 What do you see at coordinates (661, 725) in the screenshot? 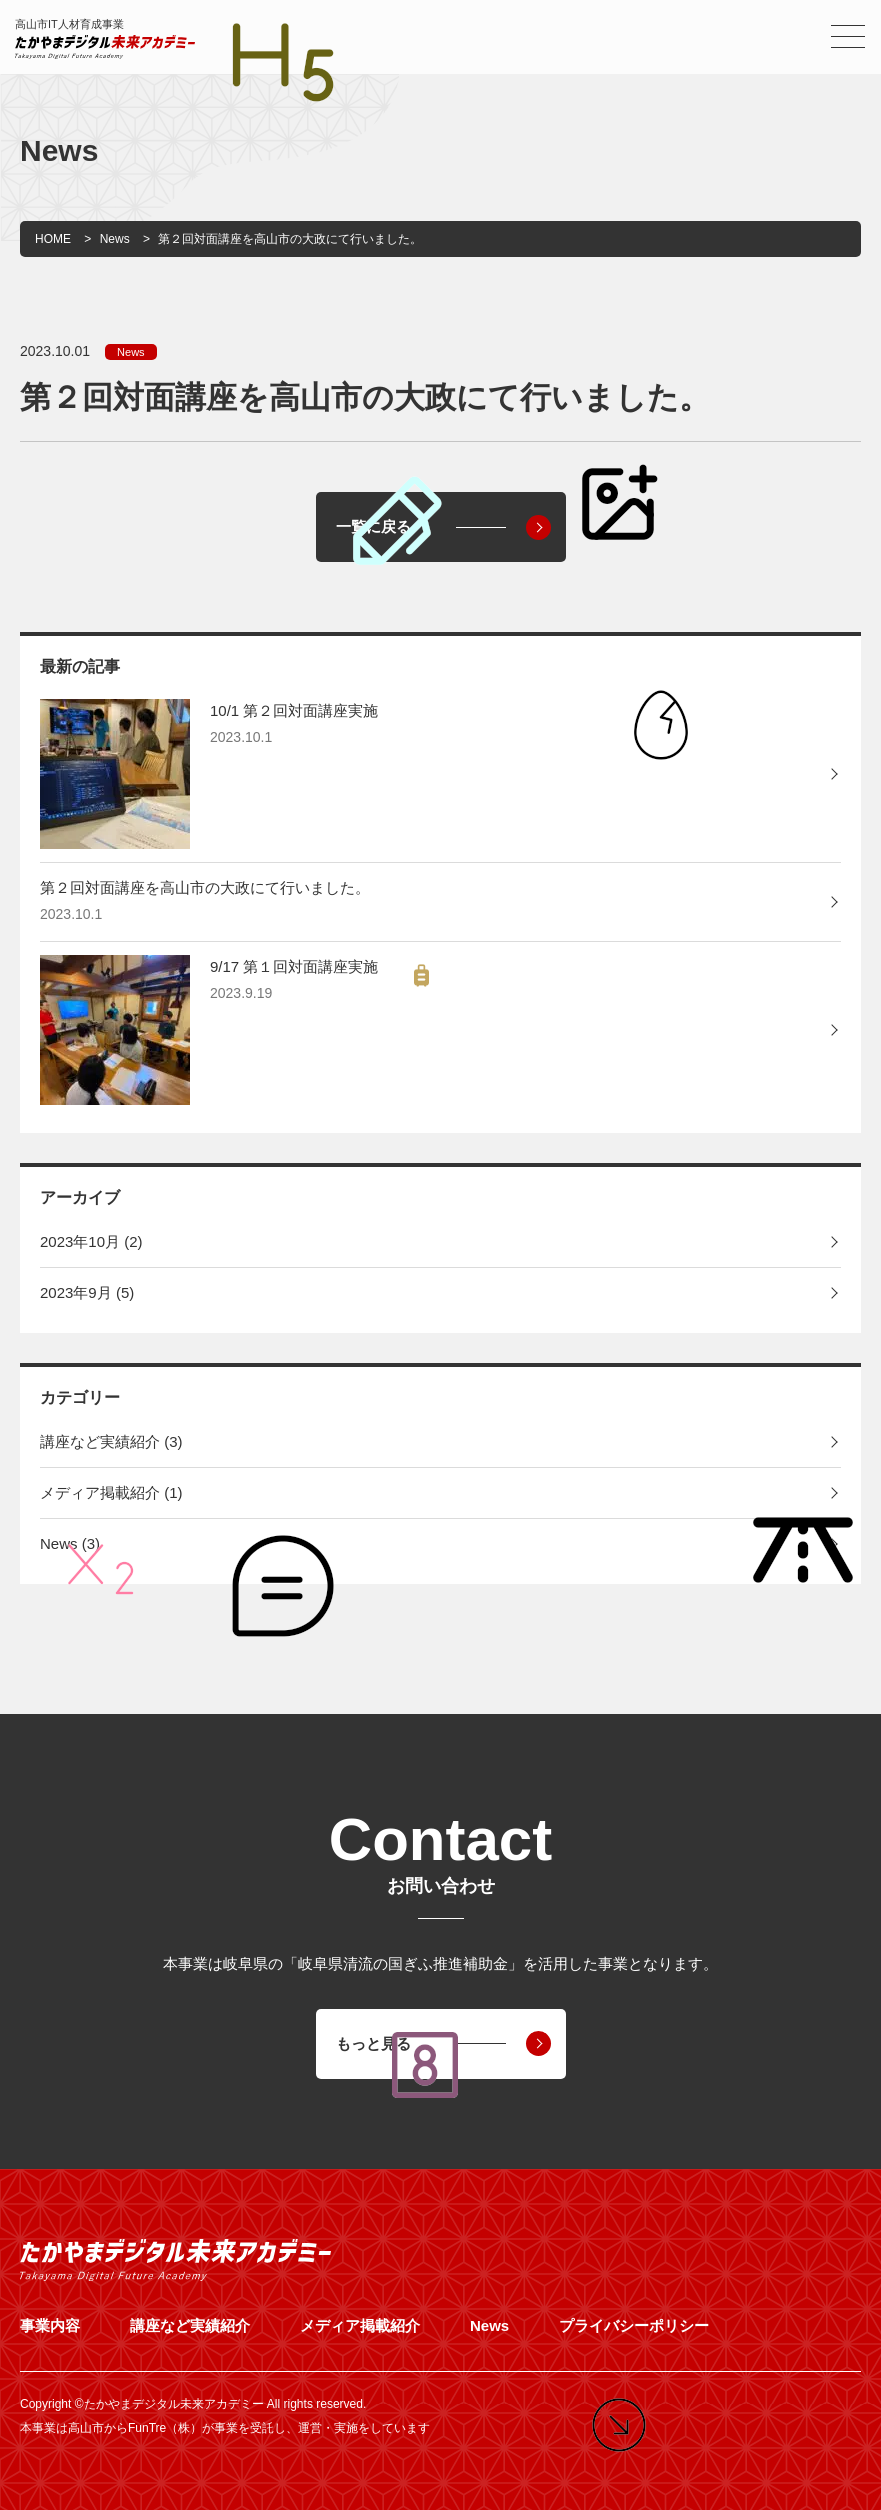
I see `indicates a cracked or broken item` at bounding box center [661, 725].